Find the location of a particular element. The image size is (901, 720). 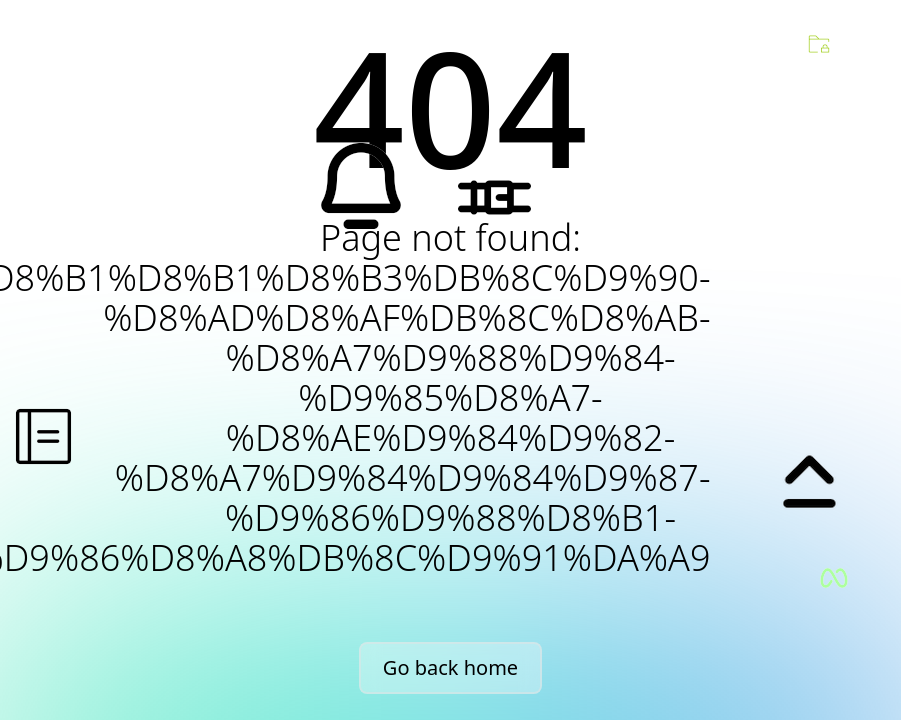

Meta company logo is located at coordinates (834, 578).